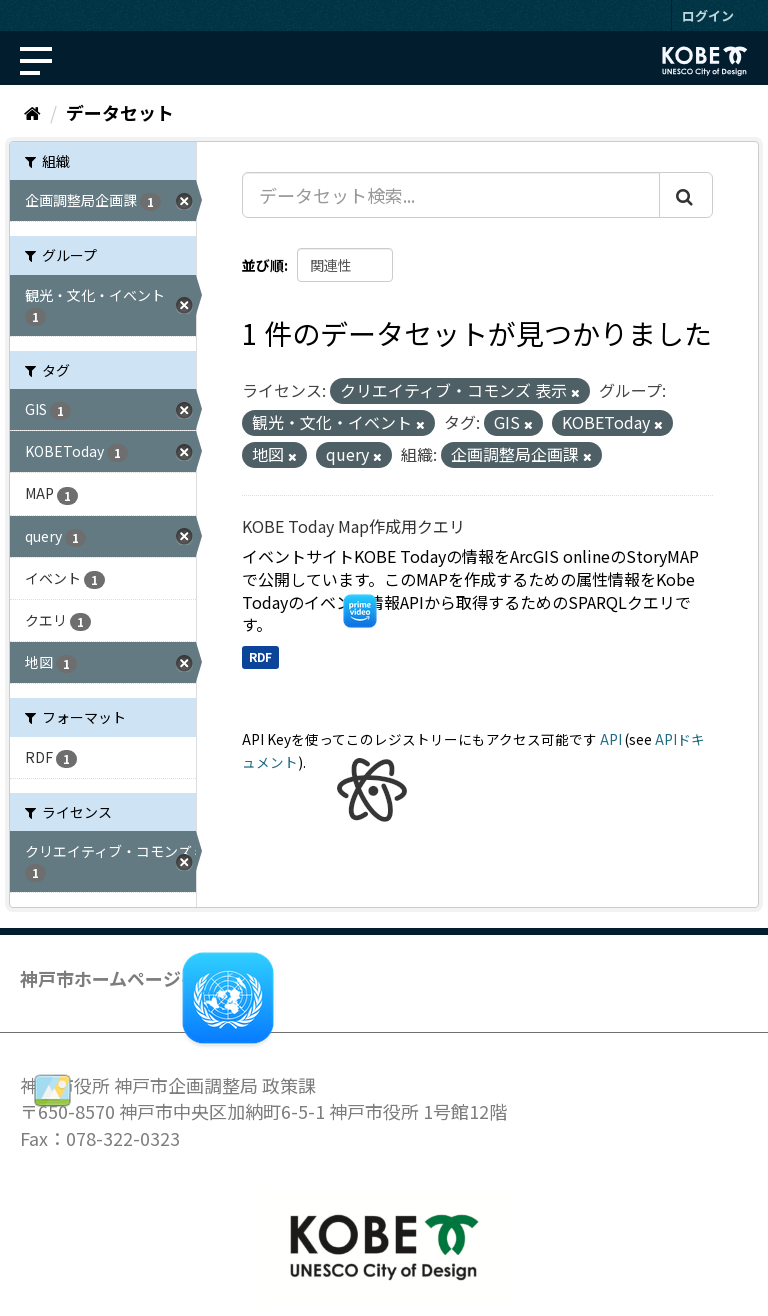  I want to click on open the photos app, so click(52, 1090).